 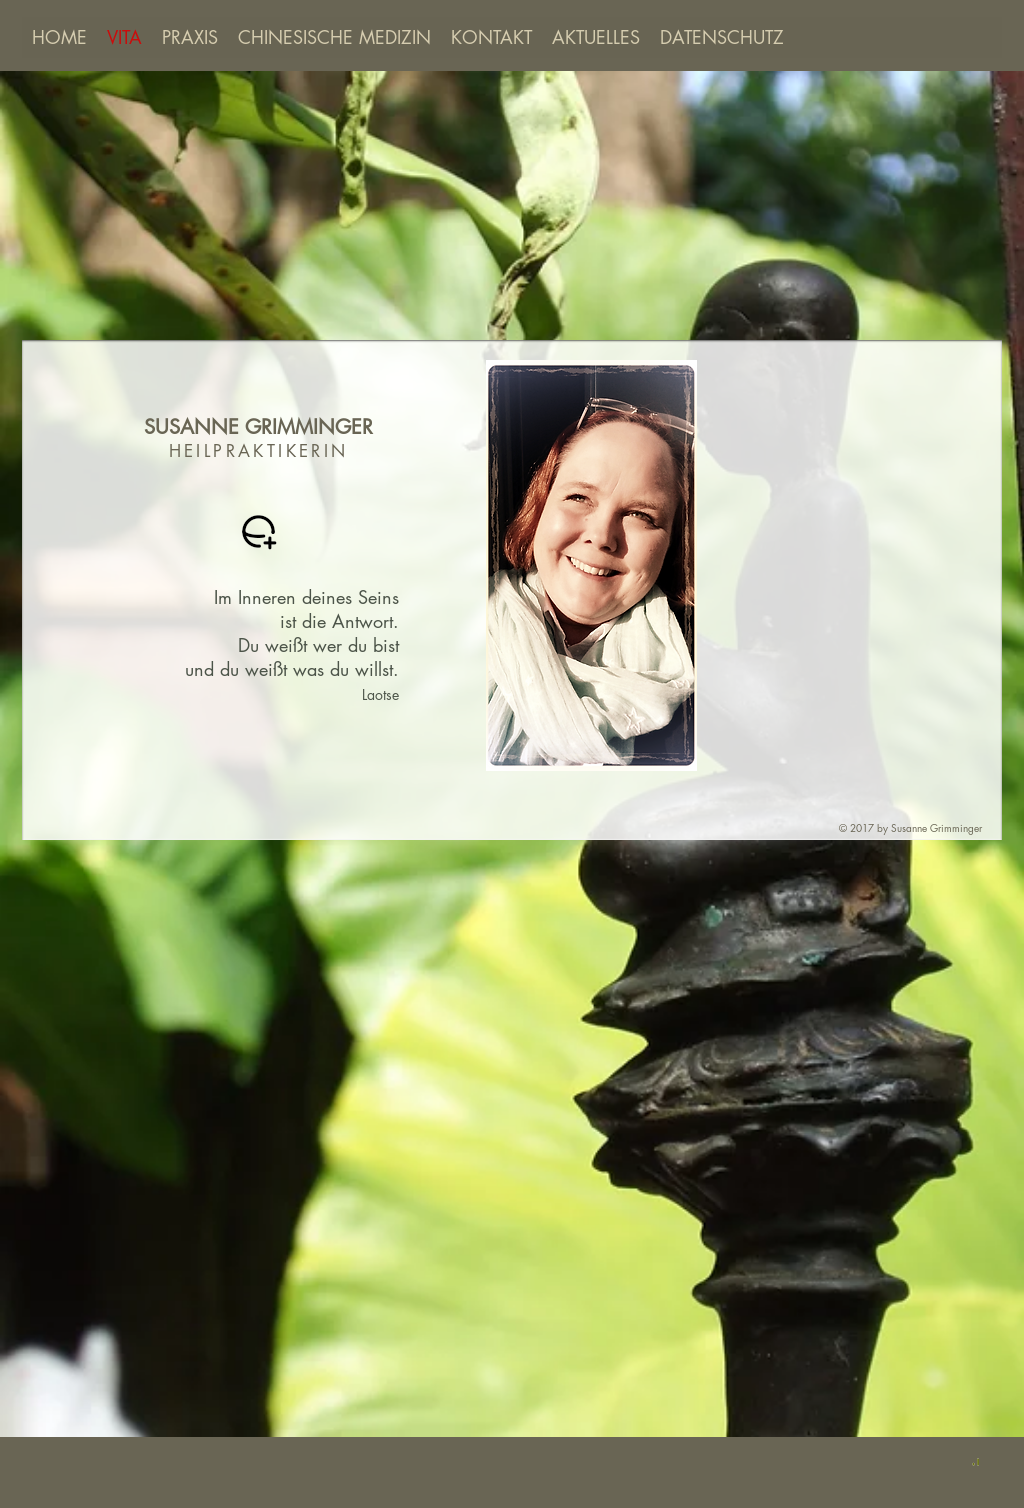 I want to click on add a new globe or world location, so click(x=258, y=531).